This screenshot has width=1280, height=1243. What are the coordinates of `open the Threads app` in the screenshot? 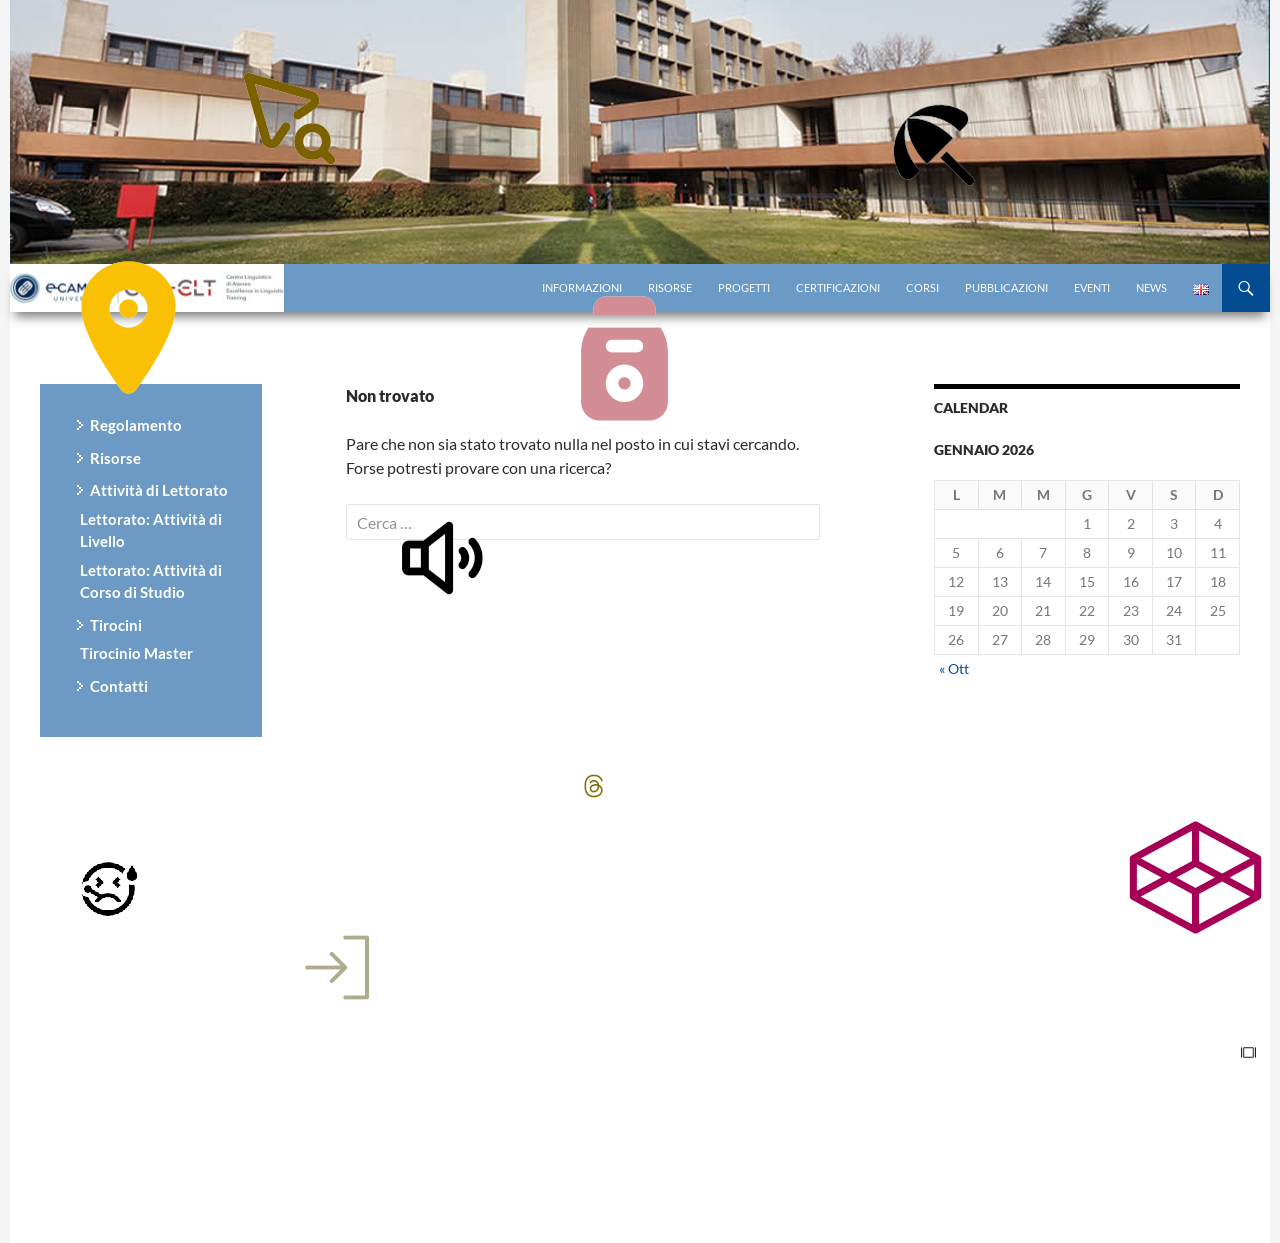 It's located at (594, 786).